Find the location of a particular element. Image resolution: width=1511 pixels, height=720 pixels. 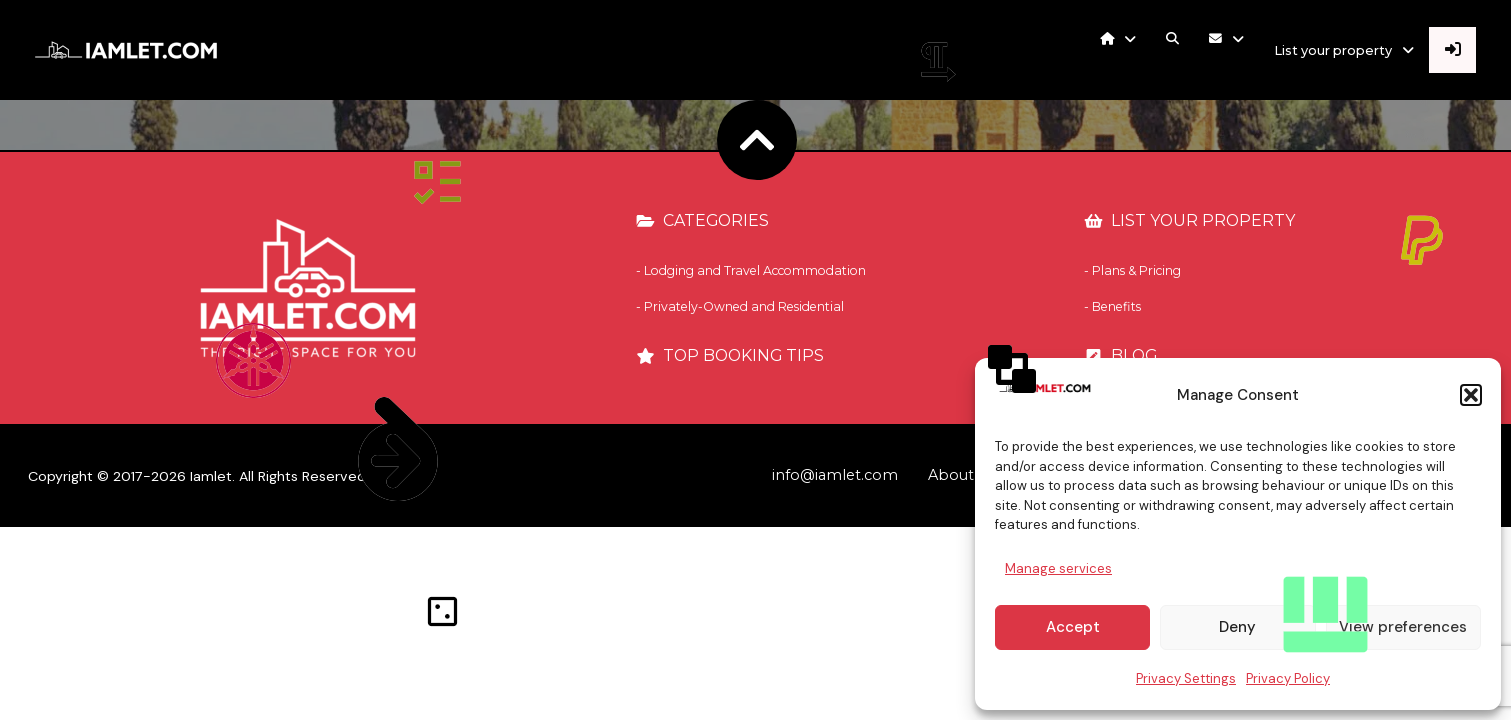

yamaha motor corporation logo is located at coordinates (253, 360).